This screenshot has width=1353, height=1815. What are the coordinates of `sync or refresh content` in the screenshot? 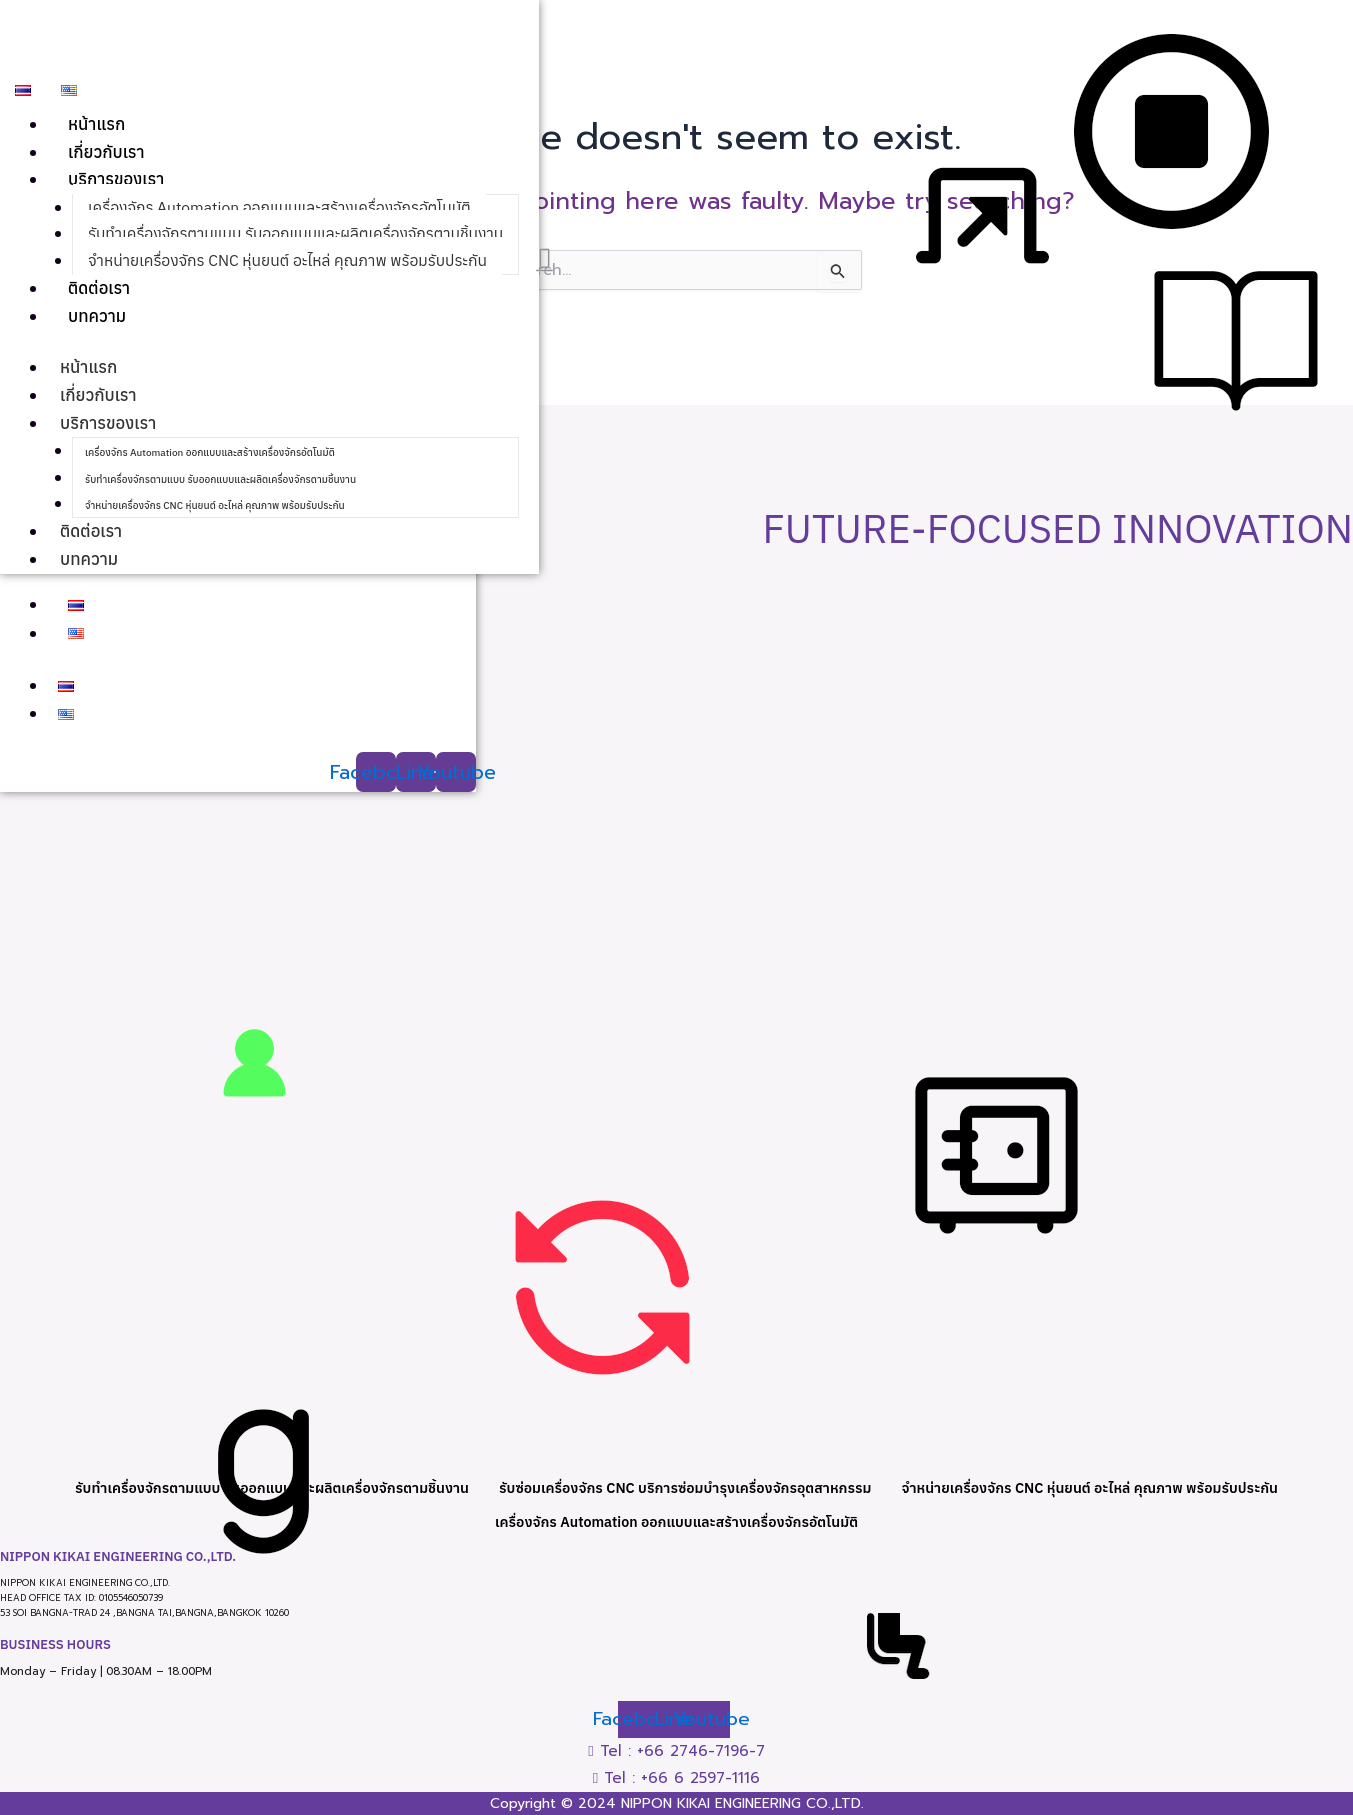 It's located at (602, 1287).